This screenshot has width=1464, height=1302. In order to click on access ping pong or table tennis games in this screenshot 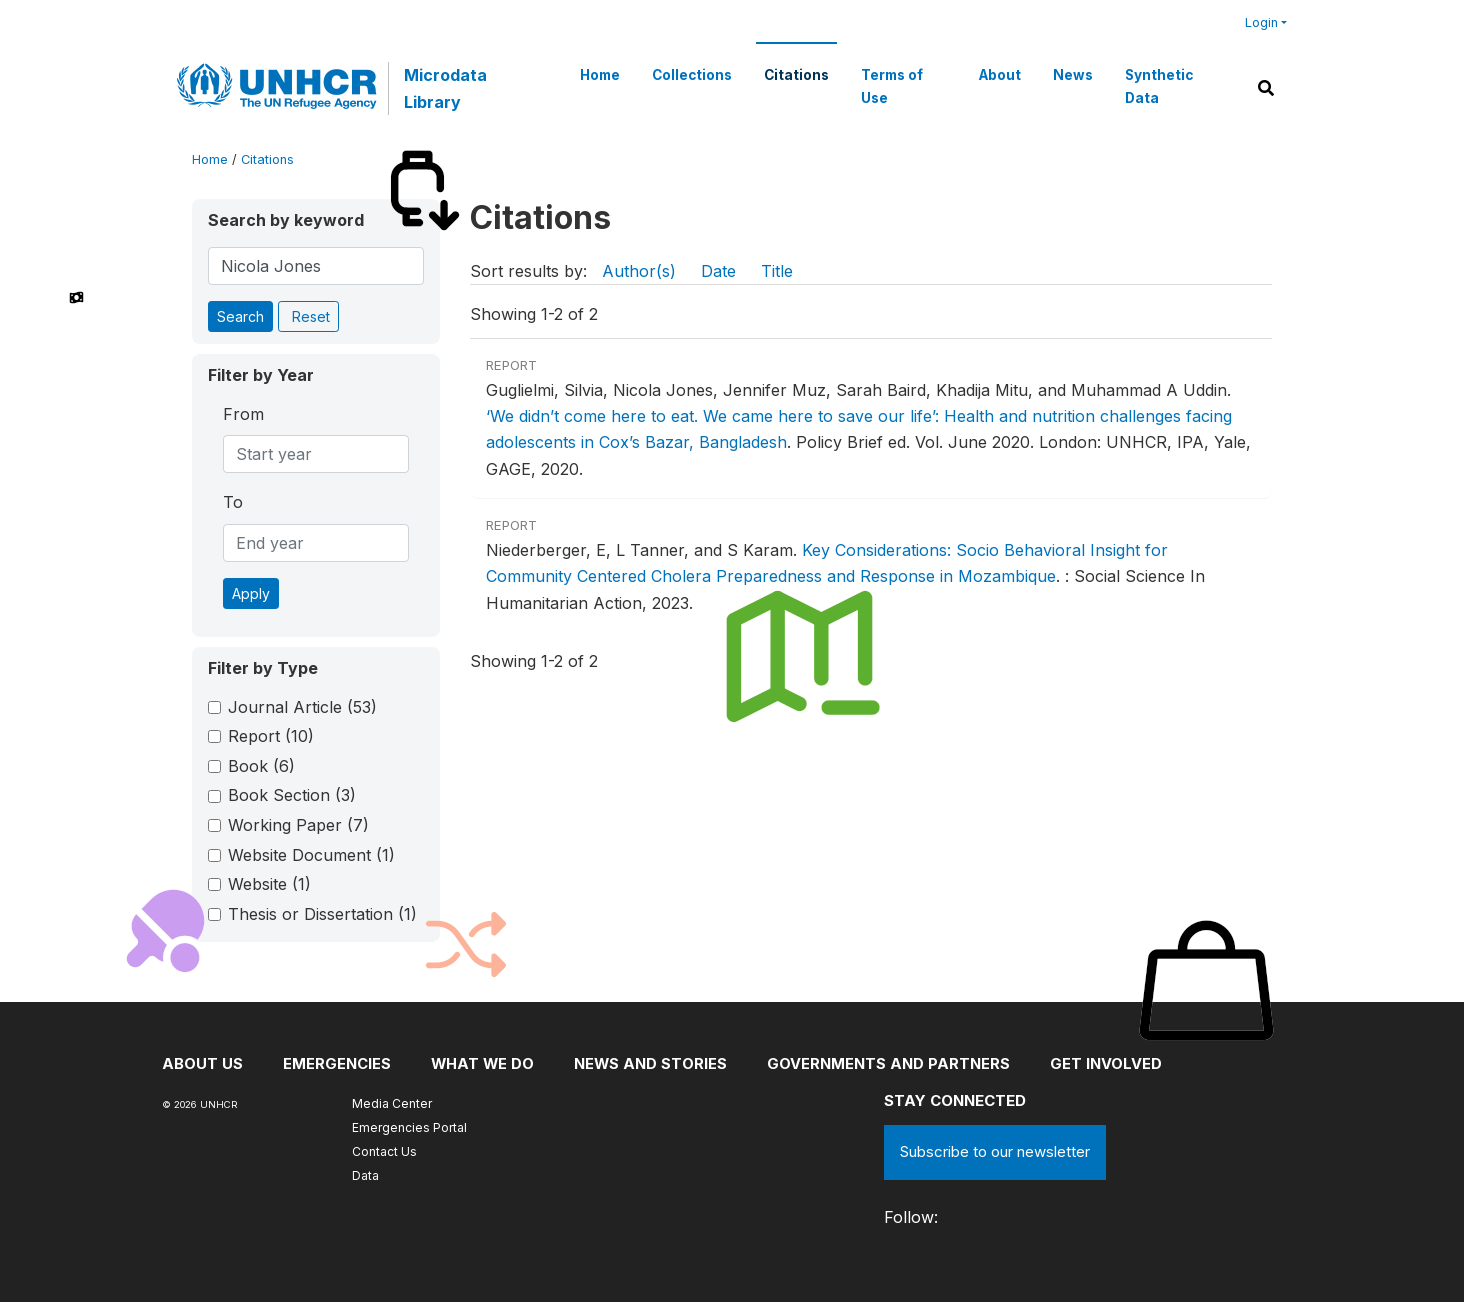, I will do `click(165, 928)`.